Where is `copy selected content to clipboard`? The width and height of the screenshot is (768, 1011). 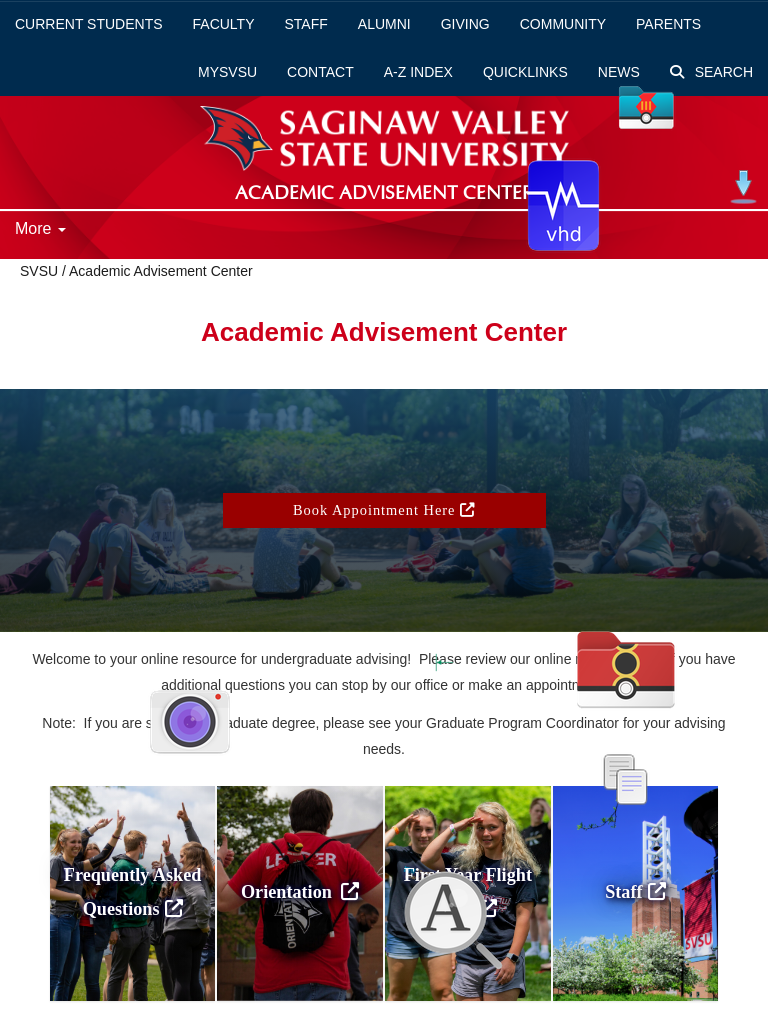 copy selected content to clipboard is located at coordinates (625, 779).